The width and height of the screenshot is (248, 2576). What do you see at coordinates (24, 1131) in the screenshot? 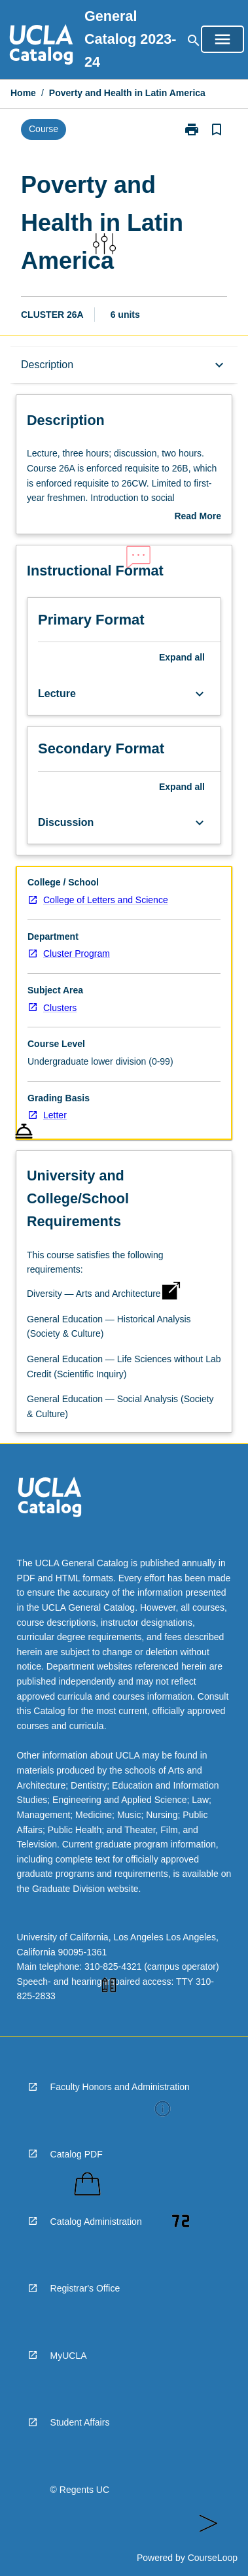
I see `ring for service or assistance` at bounding box center [24, 1131].